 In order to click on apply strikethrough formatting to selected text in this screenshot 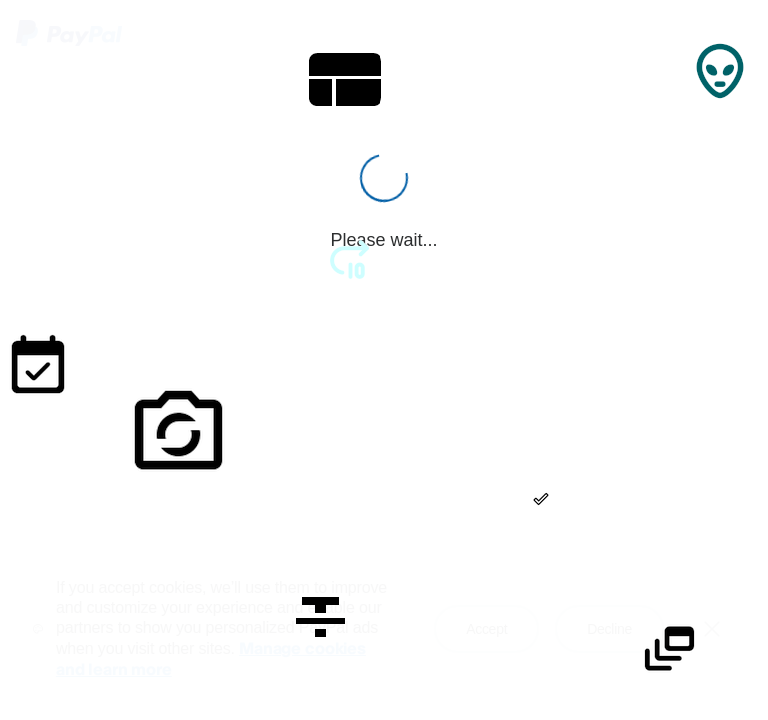, I will do `click(320, 618)`.